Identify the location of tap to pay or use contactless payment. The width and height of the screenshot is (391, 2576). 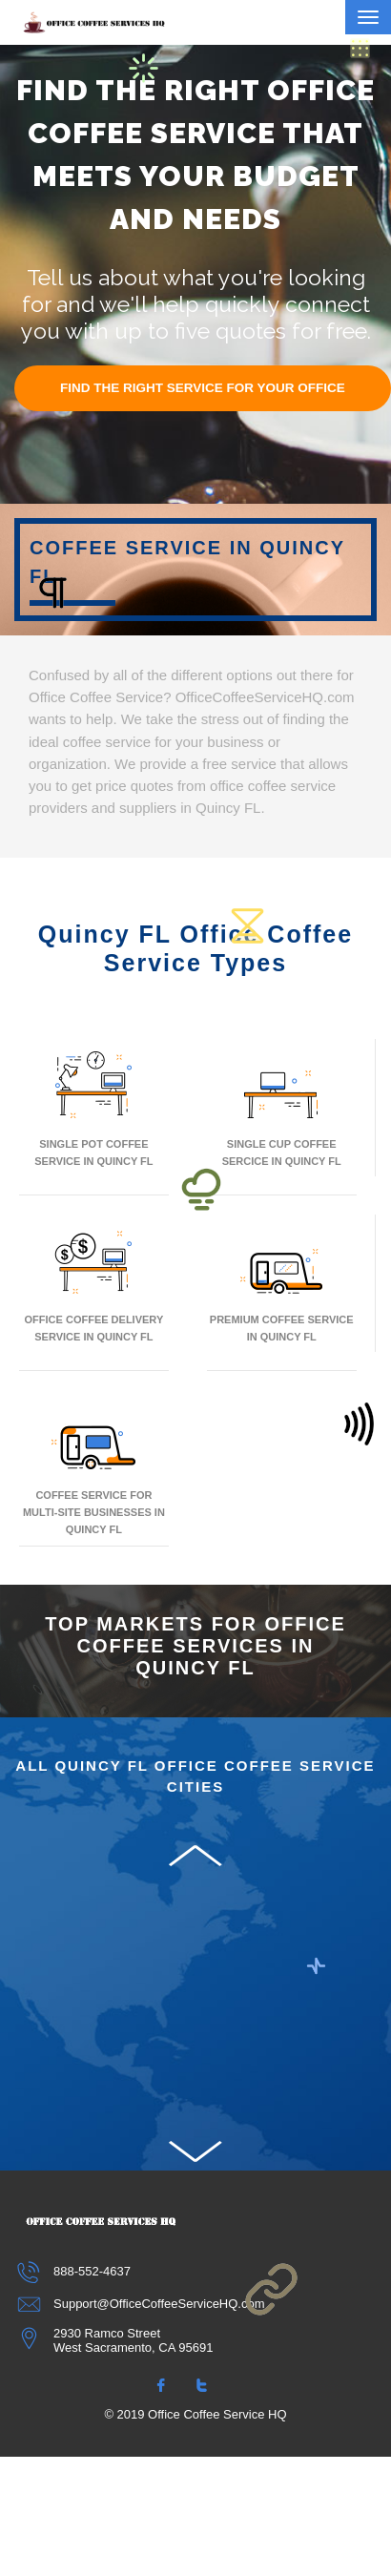
(358, 1423).